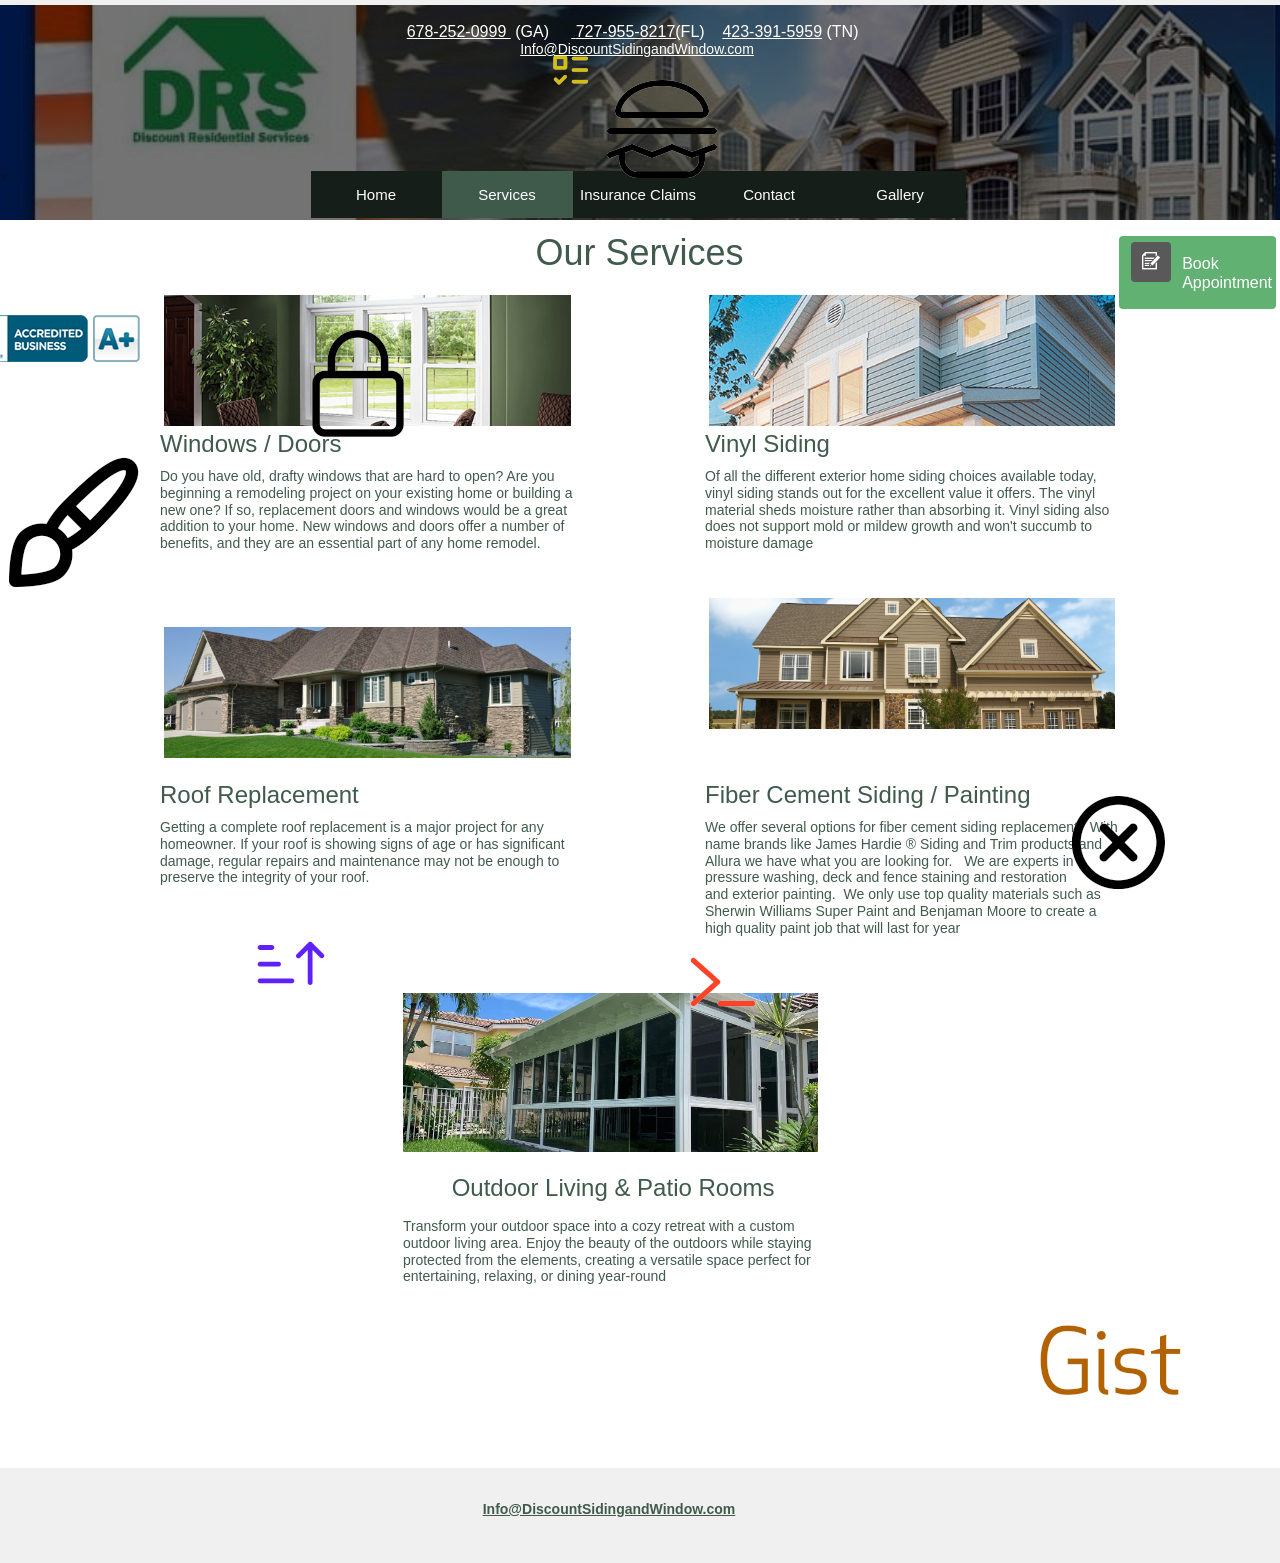 This screenshot has width=1280, height=1563. What do you see at coordinates (569, 69) in the screenshot?
I see `view task list or checklist` at bounding box center [569, 69].